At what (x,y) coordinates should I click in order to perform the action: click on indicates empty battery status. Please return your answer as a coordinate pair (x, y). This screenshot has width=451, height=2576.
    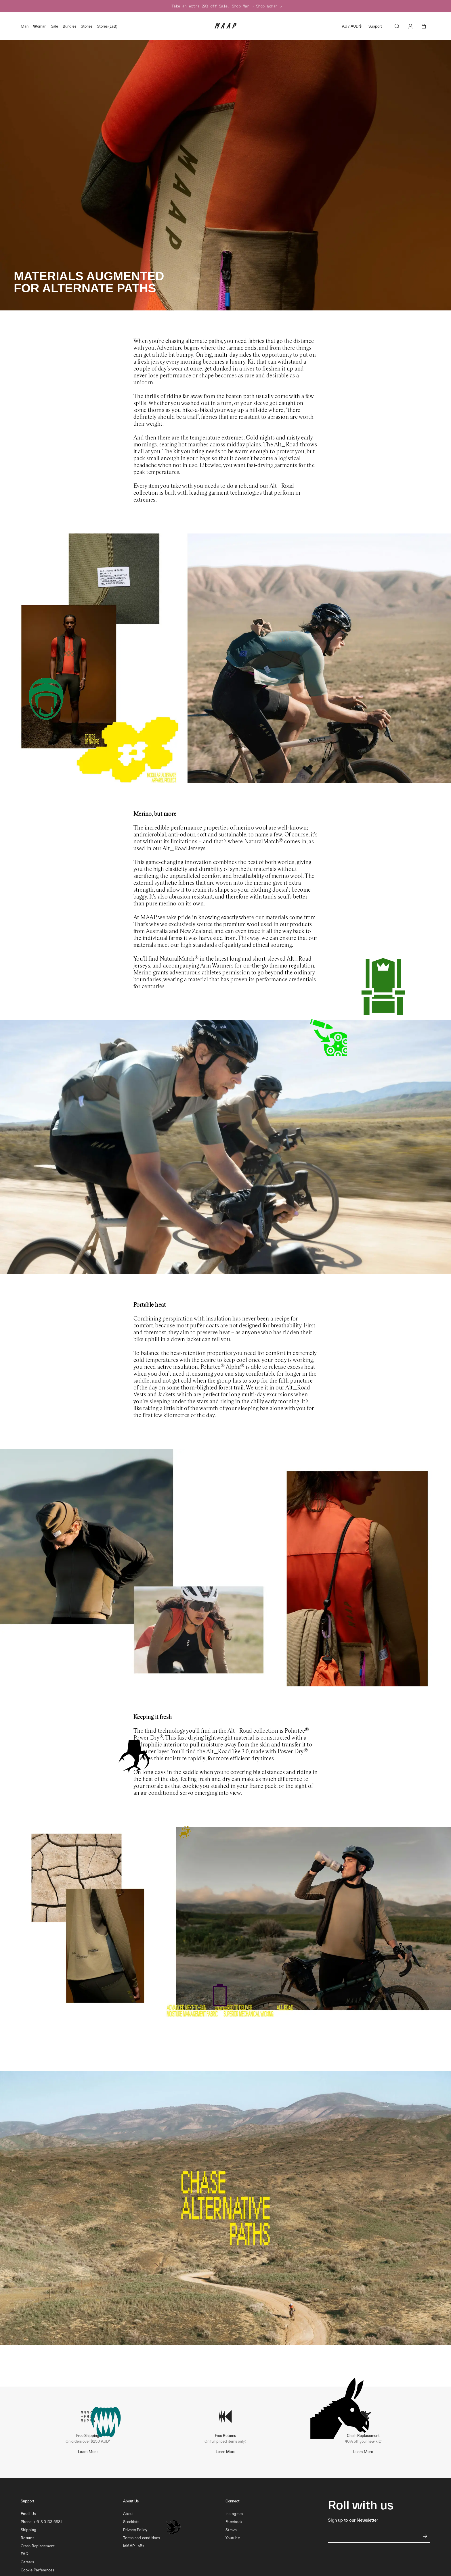
    Looking at the image, I should click on (220, 1995).